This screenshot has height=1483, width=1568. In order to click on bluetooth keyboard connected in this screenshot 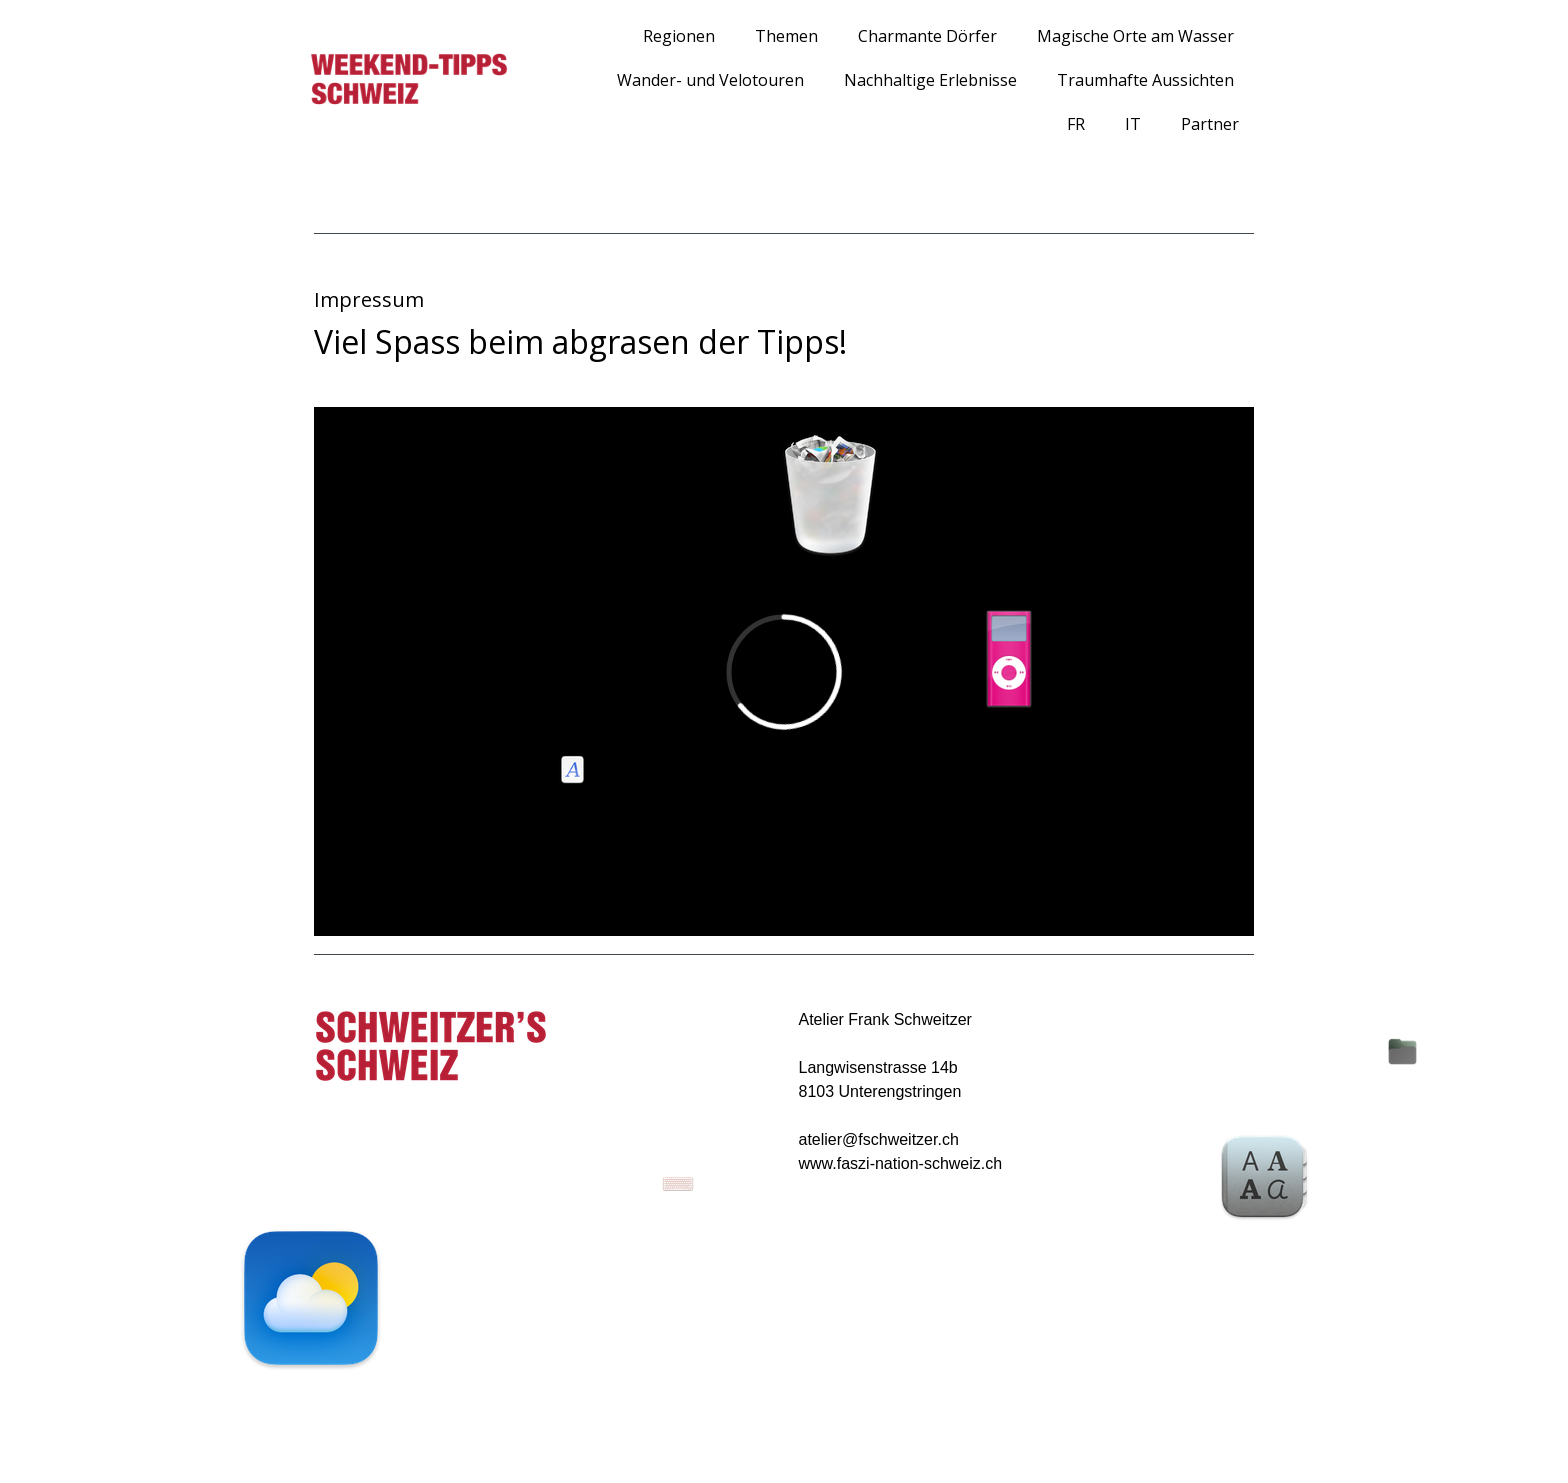, I will do `click(678, 1184)`.